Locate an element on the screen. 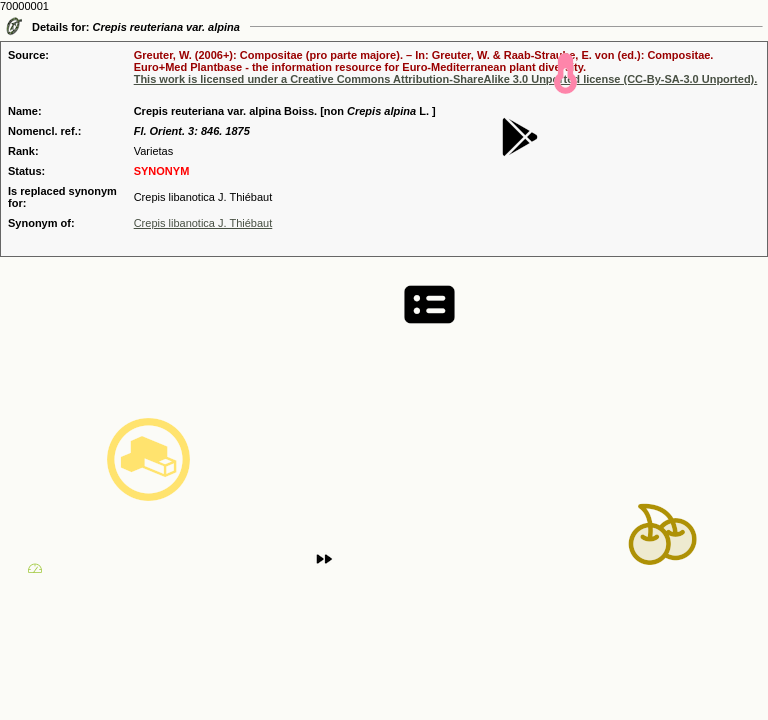  view list or menu items is located at coordinates (429, 304).